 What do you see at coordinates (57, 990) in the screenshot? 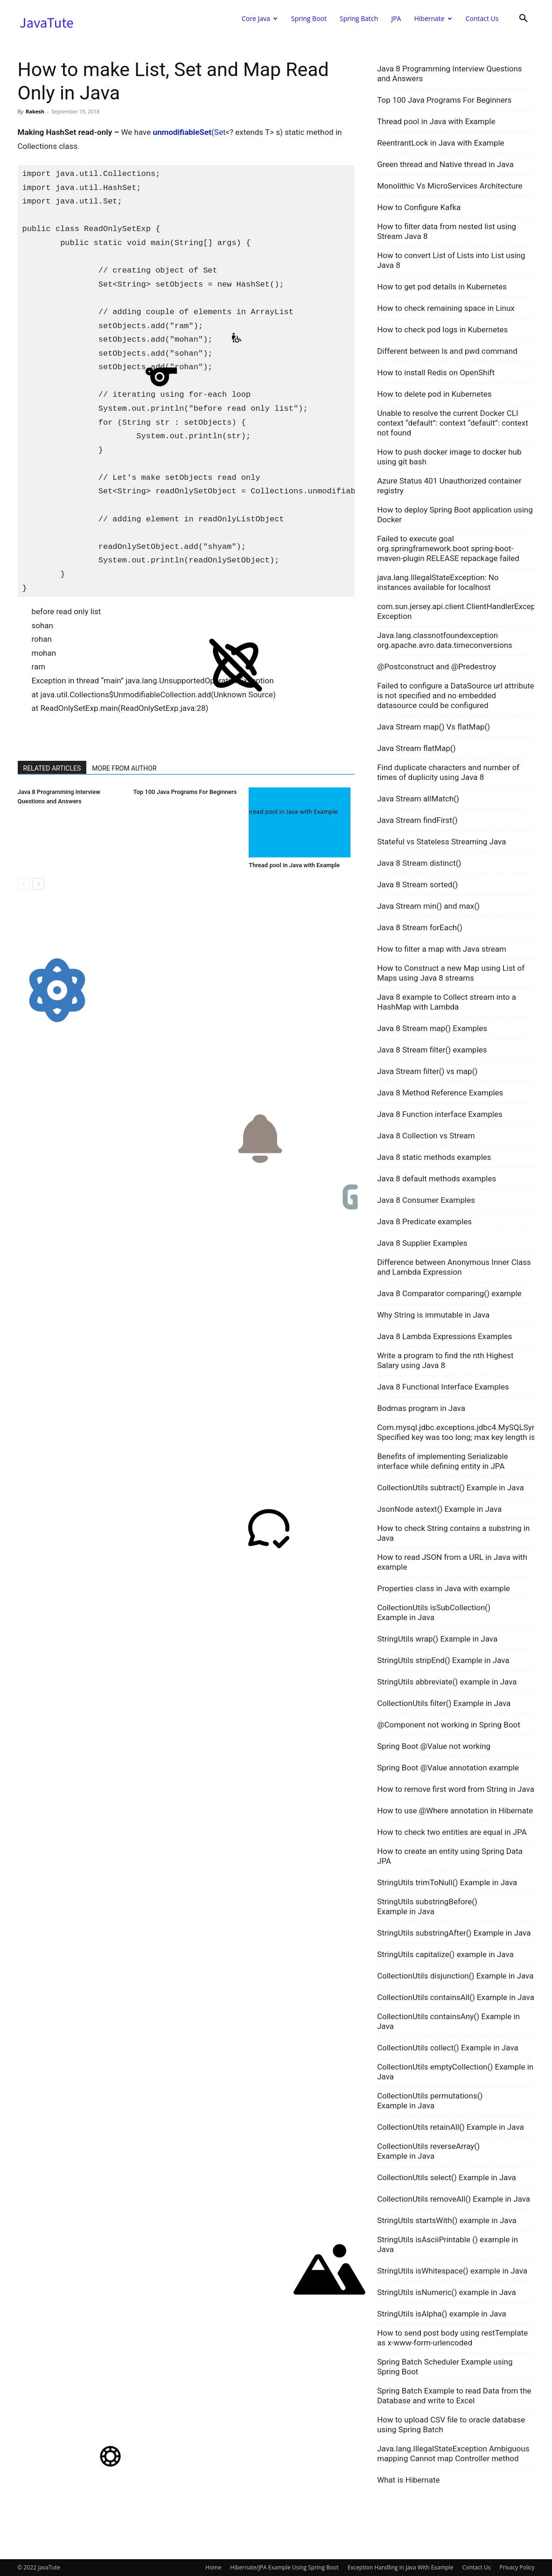
I see `access science or chemistry features` at bounding box center [57, 990].